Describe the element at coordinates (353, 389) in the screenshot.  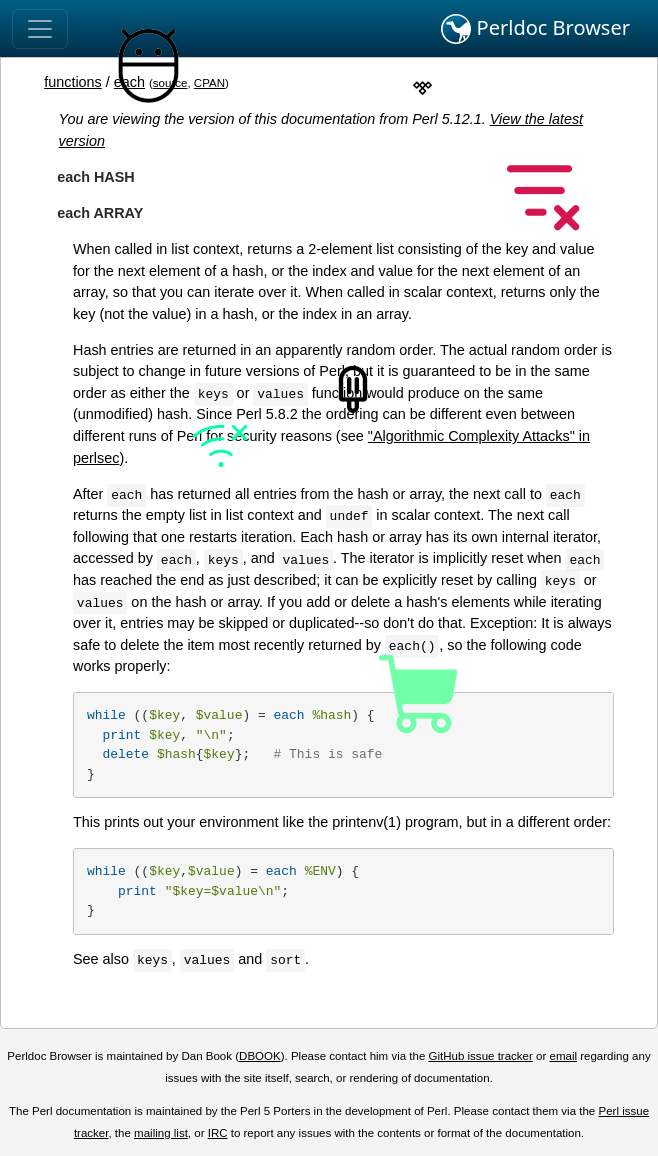
I see `indicates frozen treats or ice cream category` at that location.